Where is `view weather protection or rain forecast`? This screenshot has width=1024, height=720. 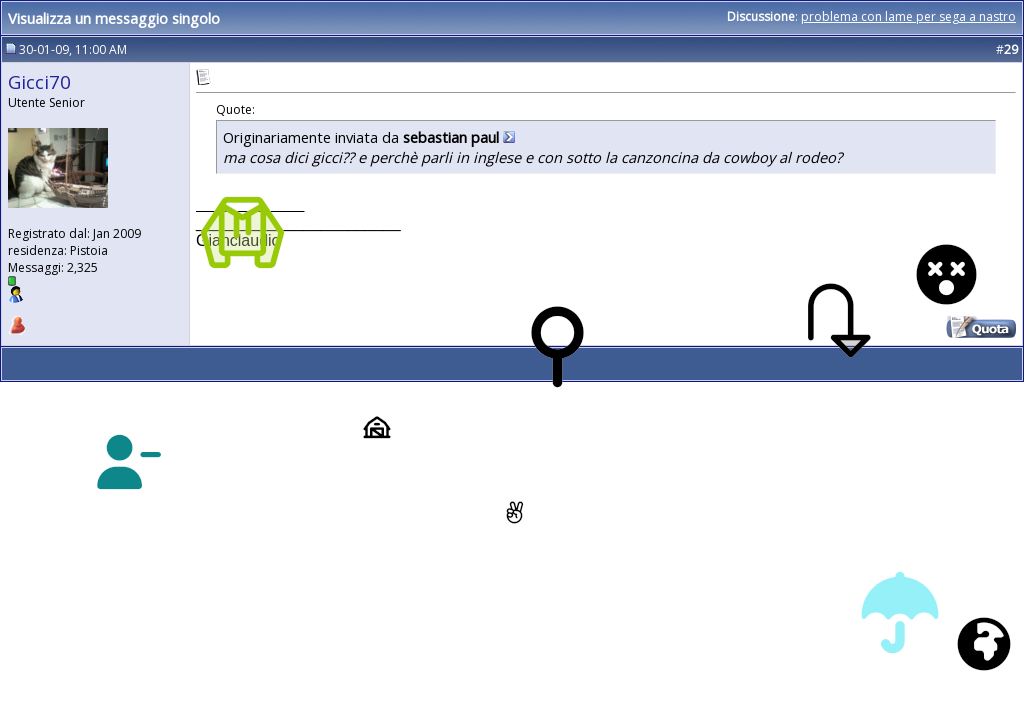
view weather protection or rain forecast is located at coordinates (900, 615).